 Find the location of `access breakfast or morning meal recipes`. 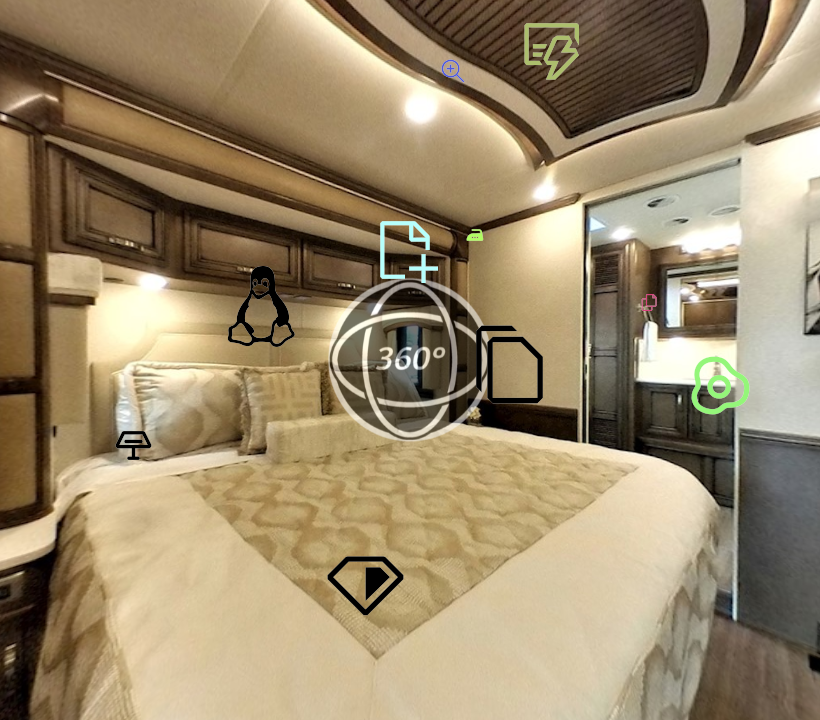

access breakfast or morning meal recipes is located at coordinates (720, 385).